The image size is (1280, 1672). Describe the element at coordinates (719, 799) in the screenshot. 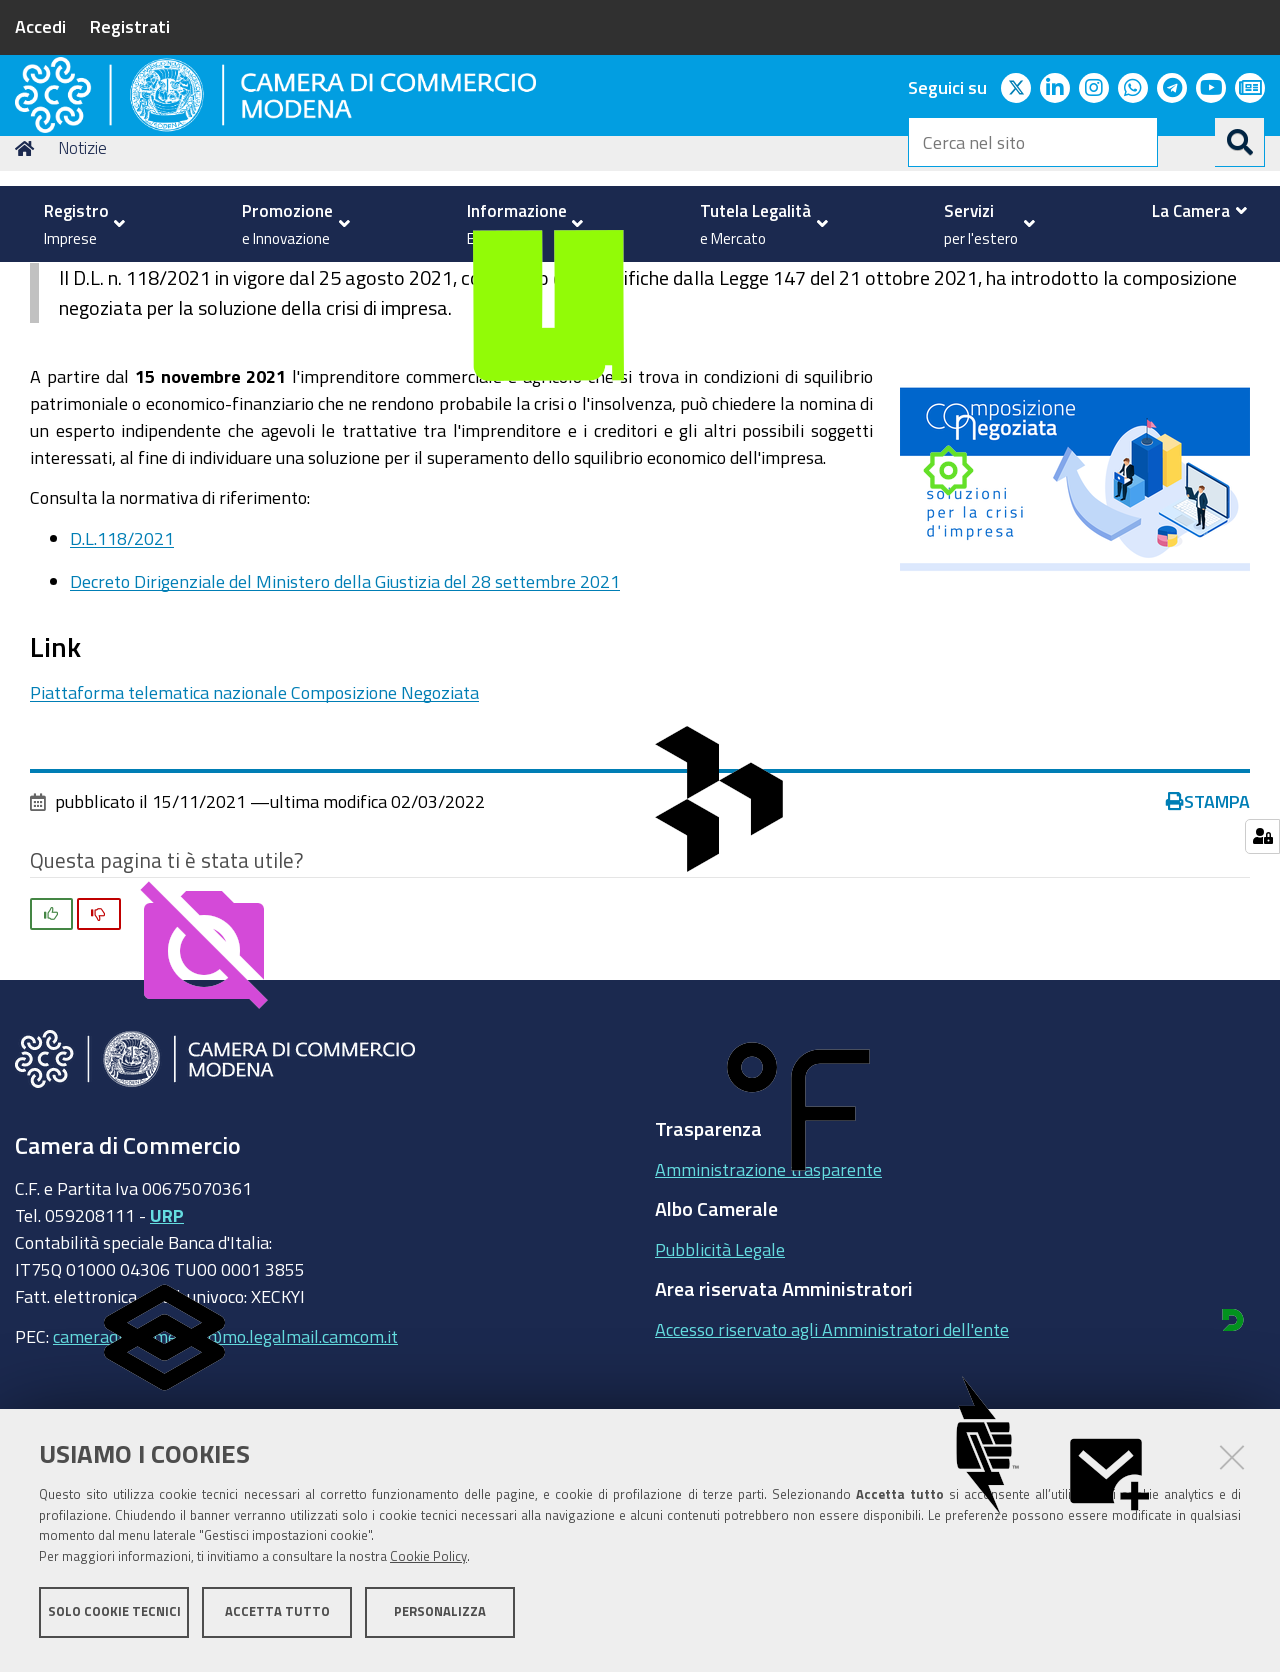

I see `open dovetail app` at that location.